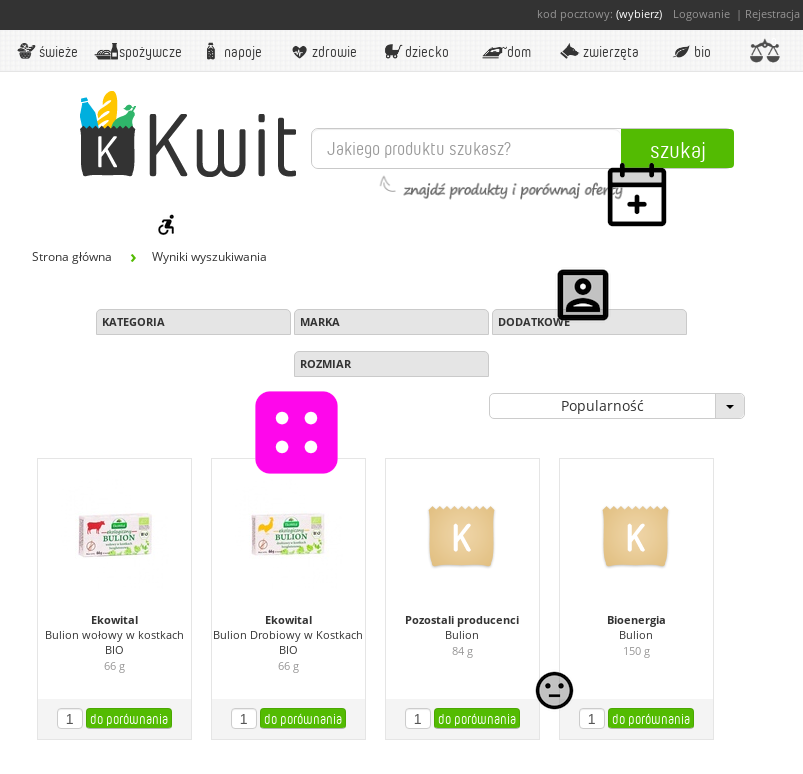 Image resolution: width=803 pixels, height=774 pixels. Describe the element at coordinates (637, 197) in the screenshot. I see `add a new event to your calendar` at that location.